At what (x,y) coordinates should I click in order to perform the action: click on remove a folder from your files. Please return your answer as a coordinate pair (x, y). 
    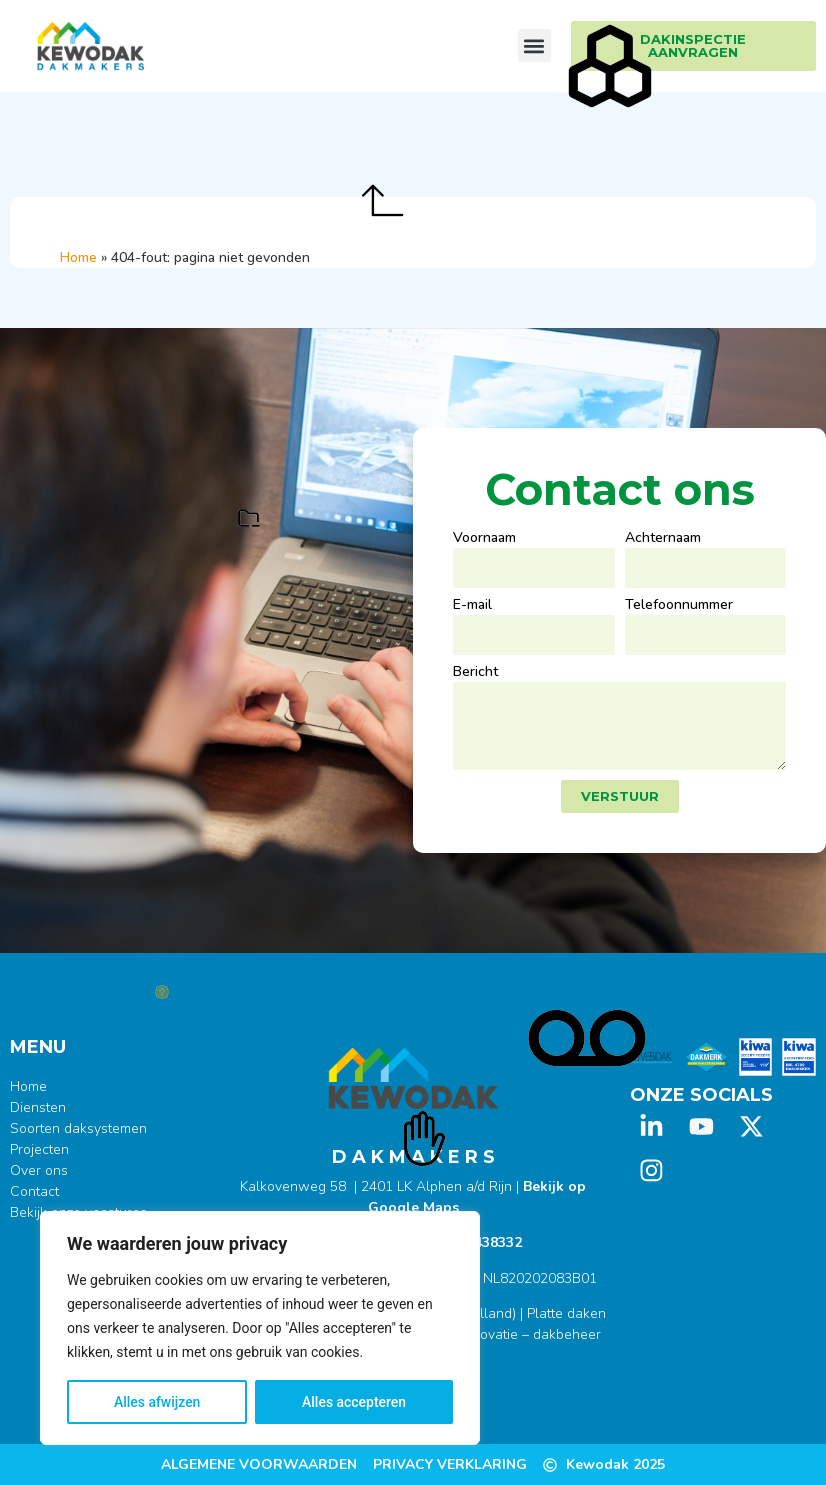
    Looking at the image, I should click on (248, 518).